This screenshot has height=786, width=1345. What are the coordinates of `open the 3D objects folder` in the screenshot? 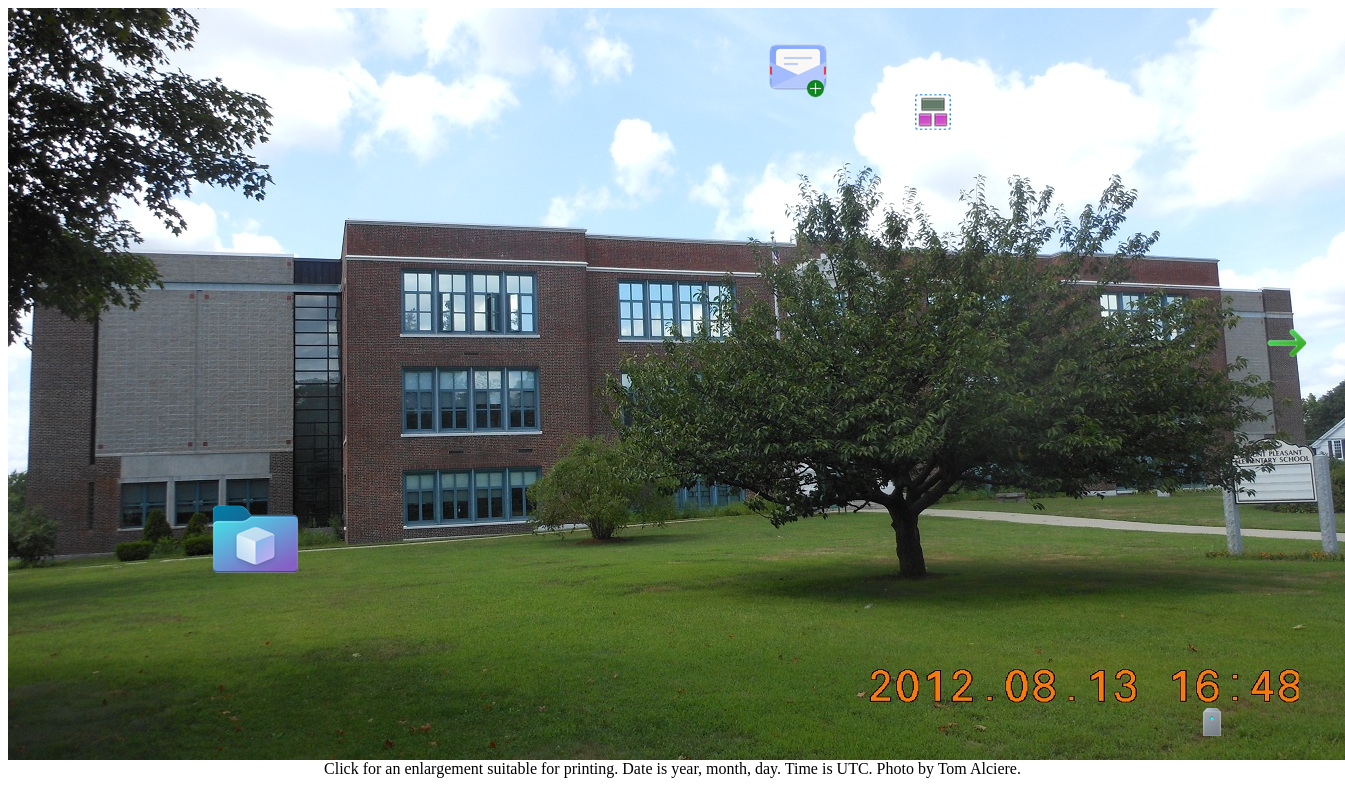 It's located at (255, 541).